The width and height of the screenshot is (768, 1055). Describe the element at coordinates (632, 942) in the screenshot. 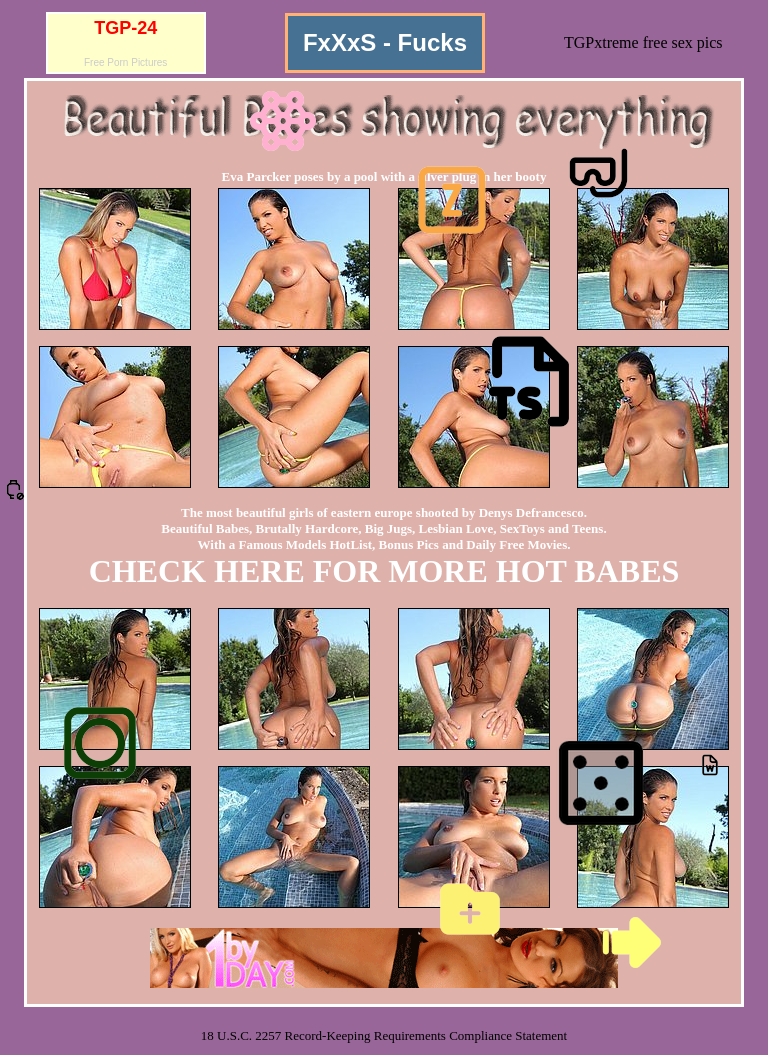

I see `skip to end or last item` at that location.